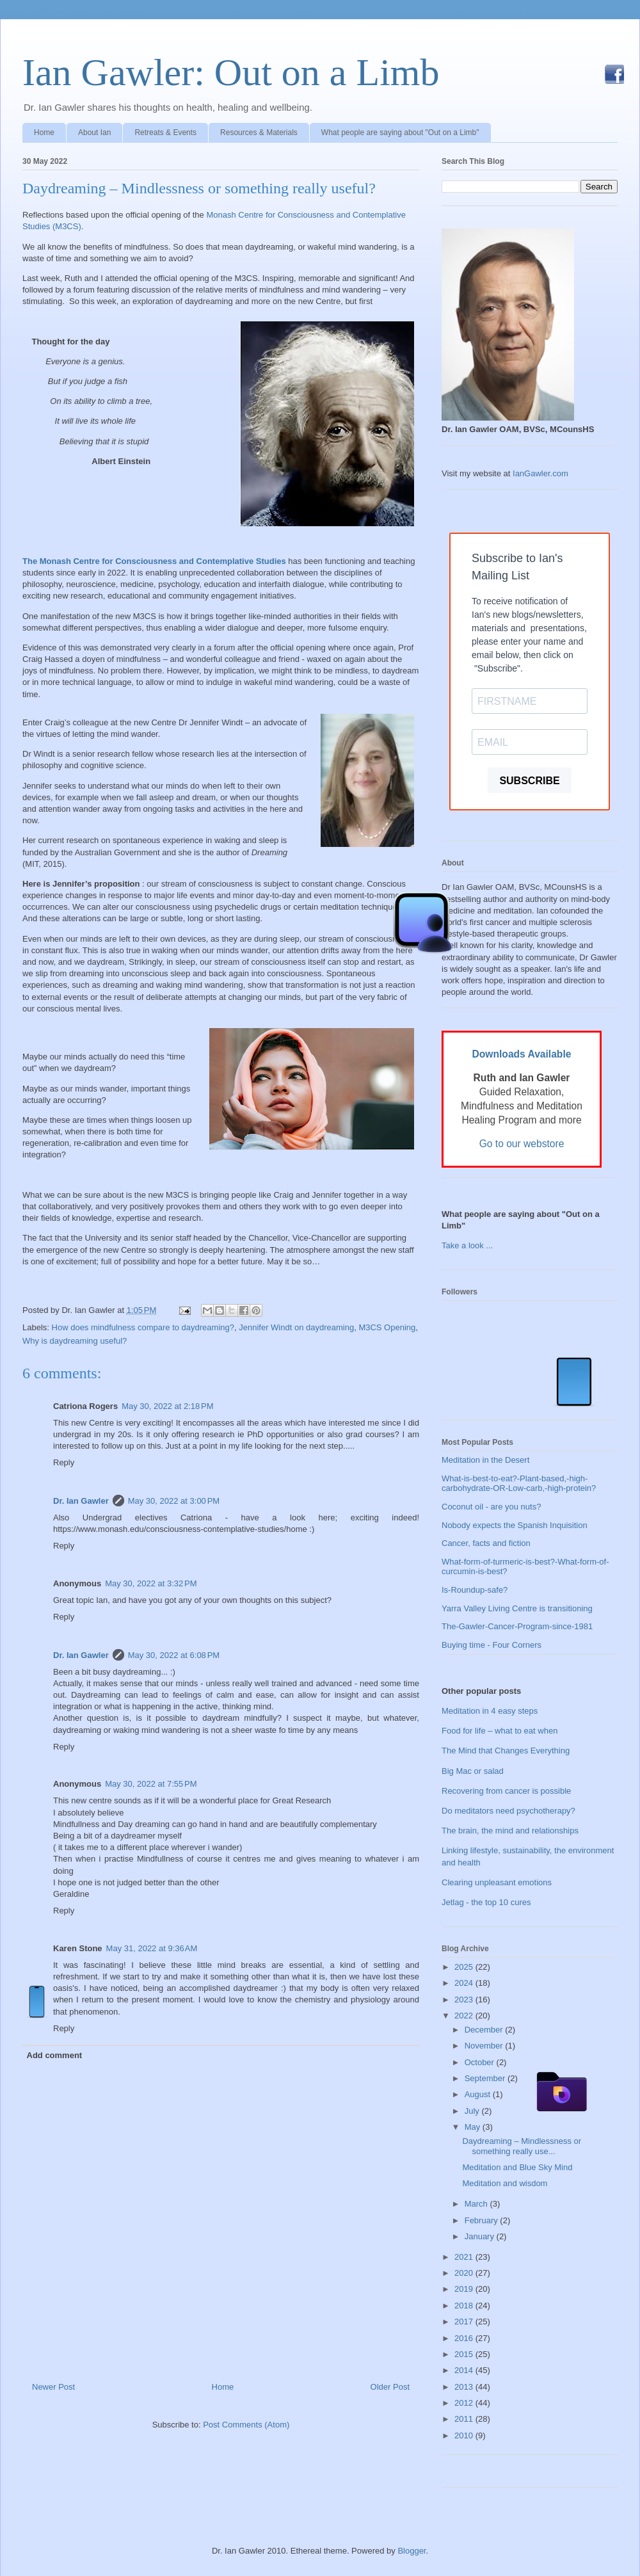 Image resolution: width=640 pixels, height=2576 pixels. Describe the element at coordinates (574, 1382) in the screenshot. I see `iPad Pro device connected to your system` at that location.